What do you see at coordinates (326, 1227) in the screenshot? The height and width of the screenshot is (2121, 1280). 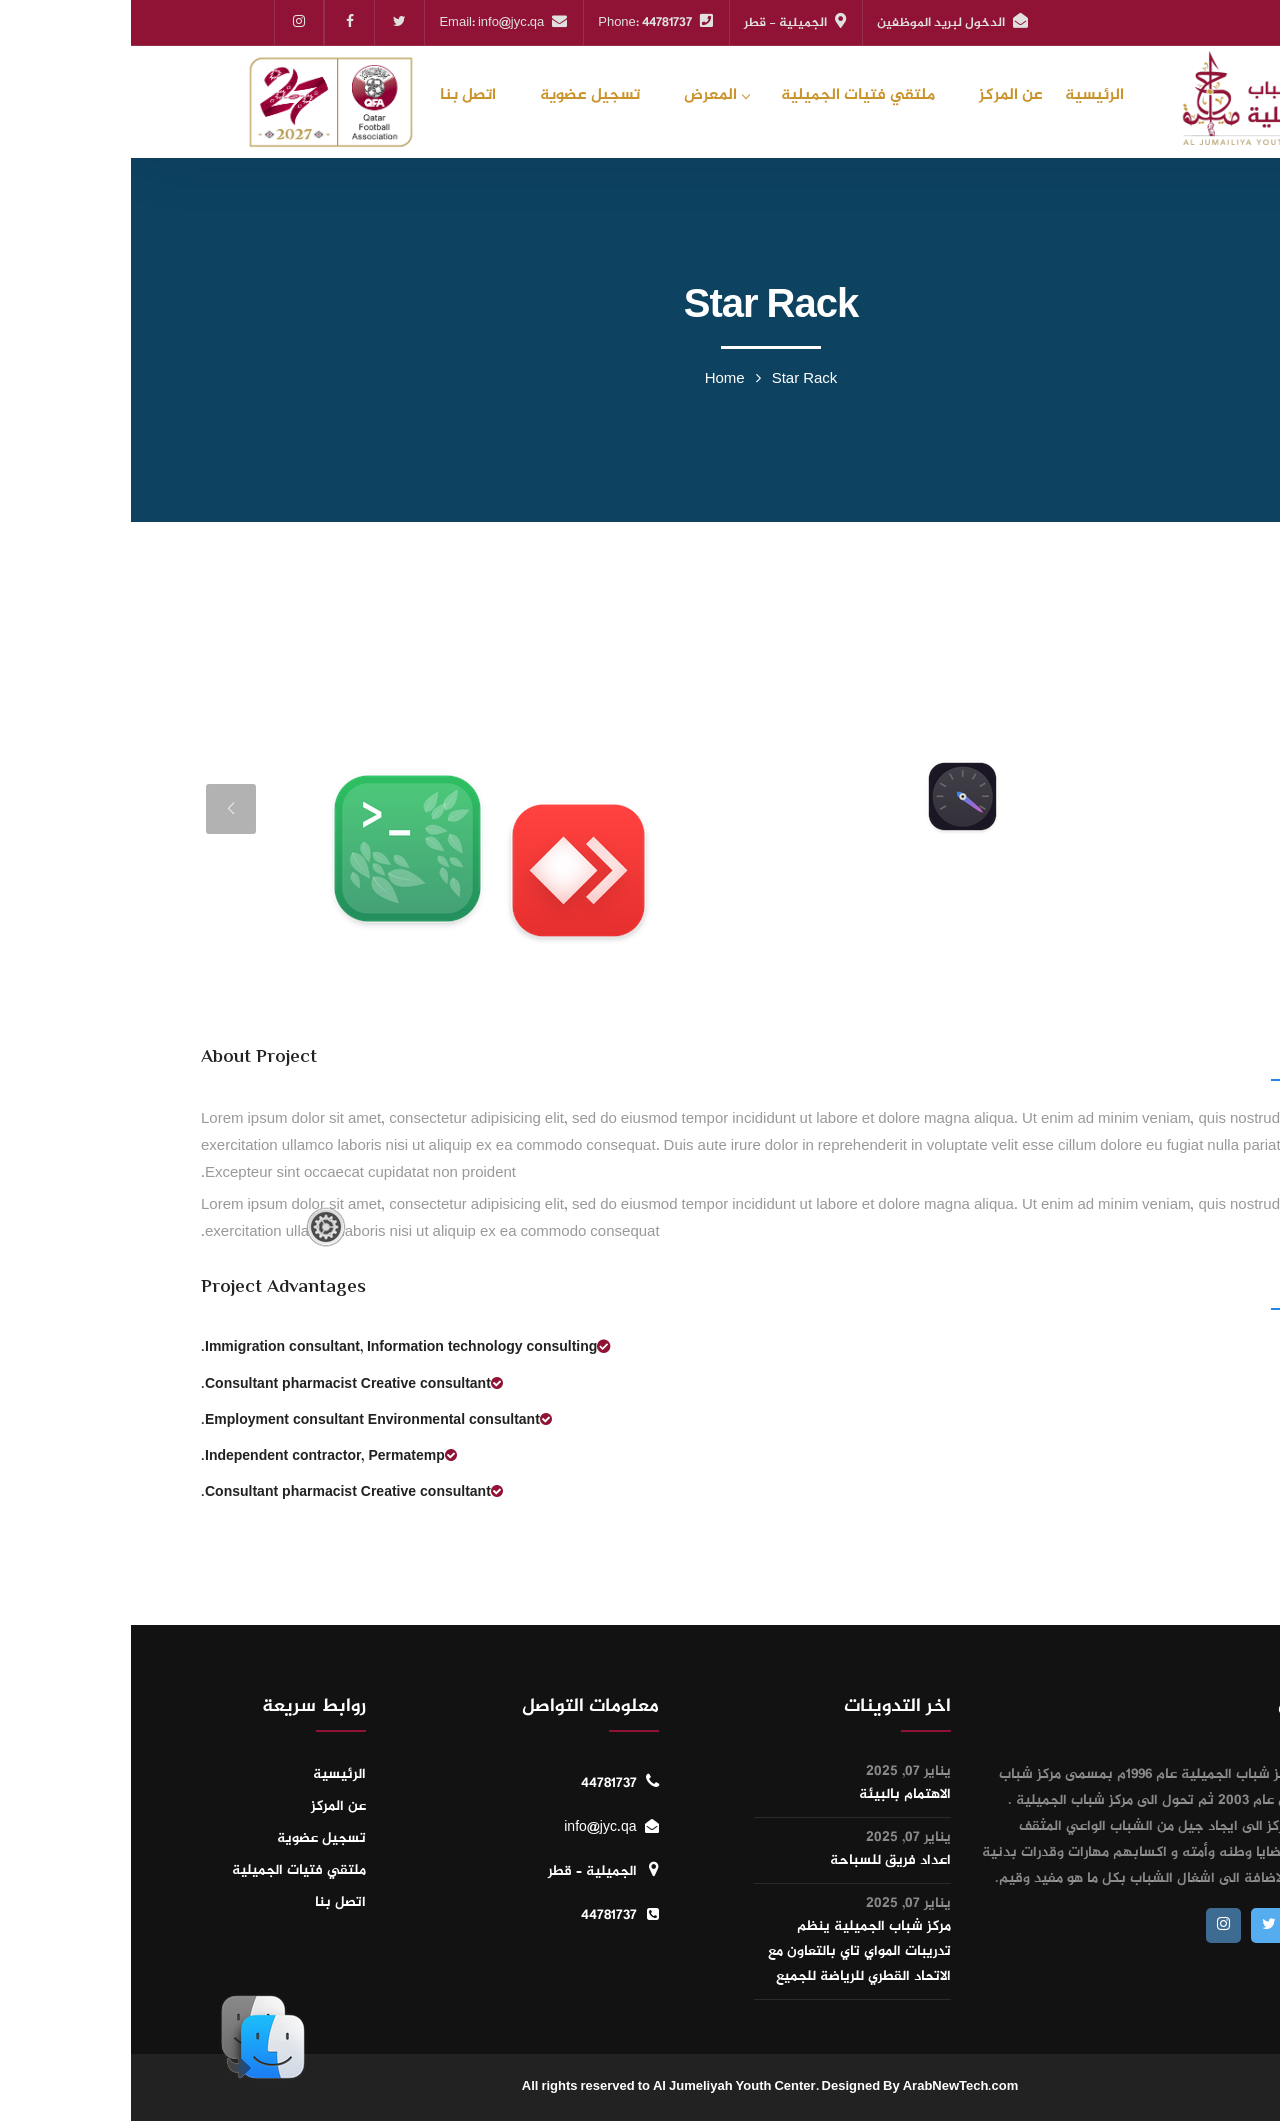 I see `open system preferences` at bounding box center [326, 1227].